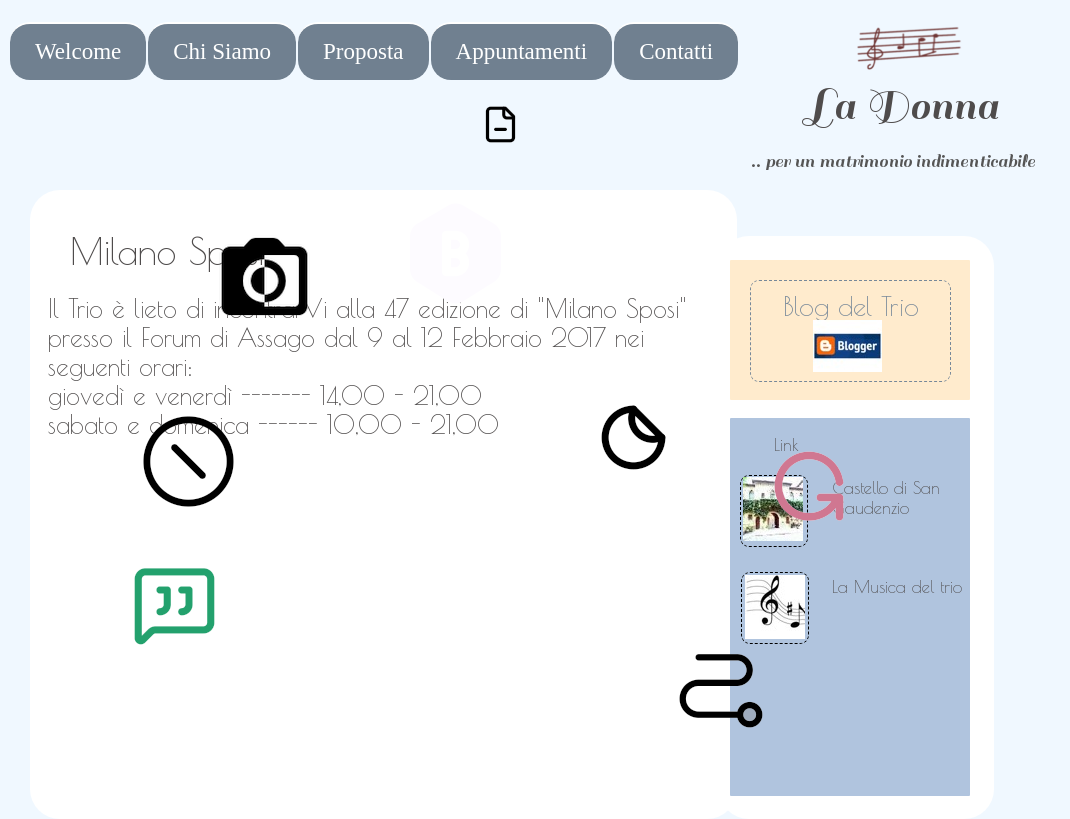  I want to click on view or send a quoted message, so click(174, 604).